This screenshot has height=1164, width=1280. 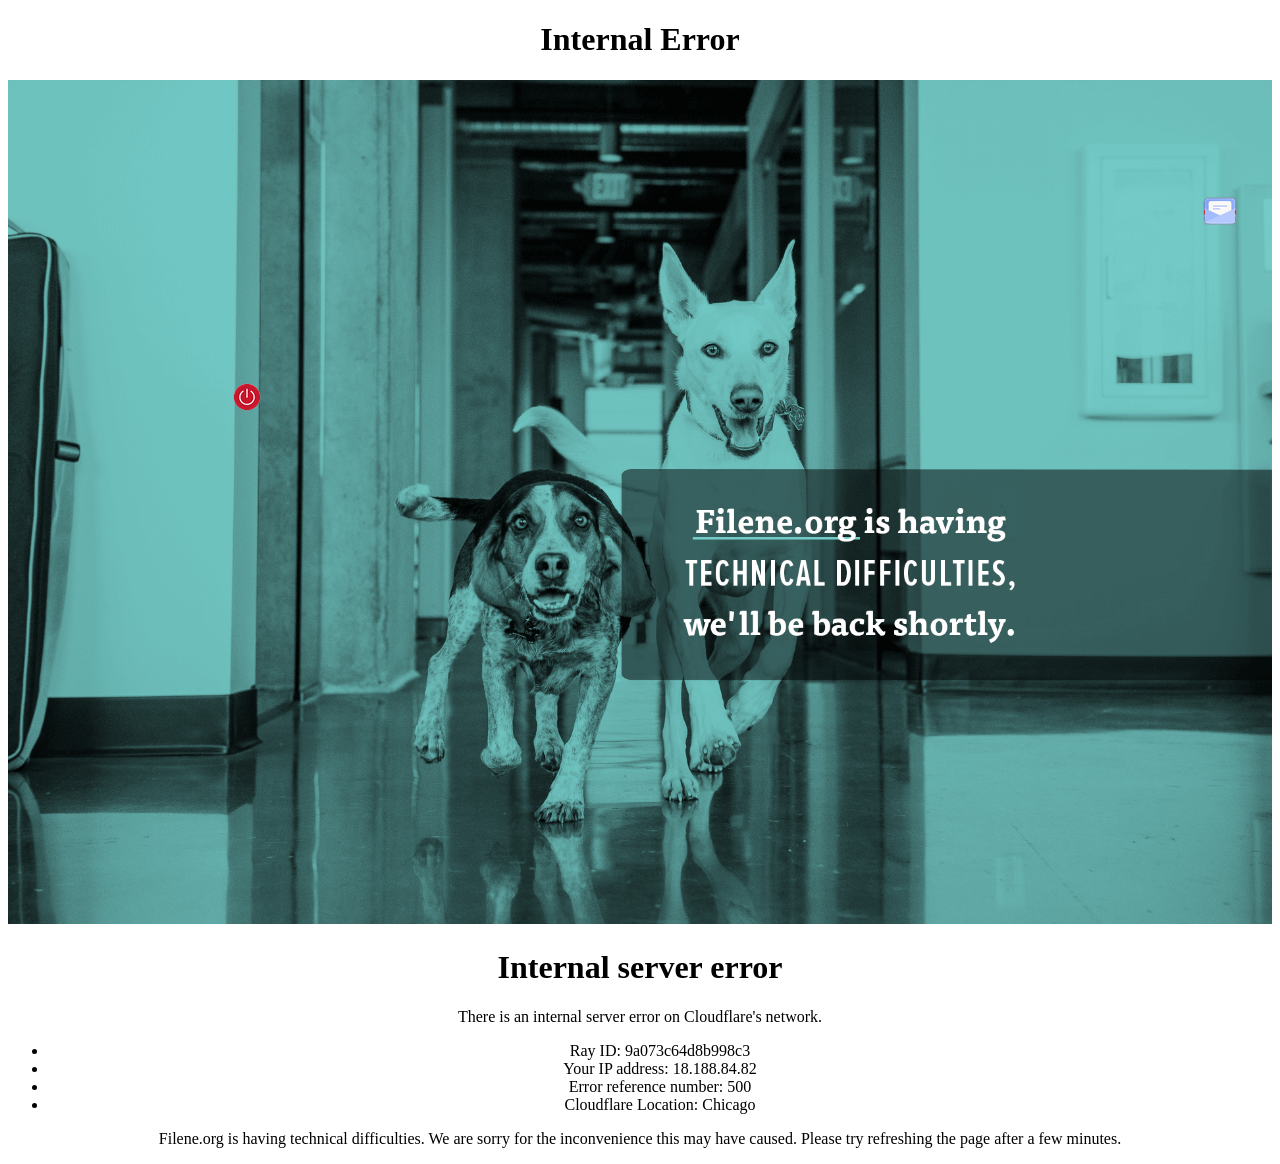 What do you see at coordinates (247, 397) in the screenshot?
I see `shut down or power off the system` at bounding box center [247, 397].